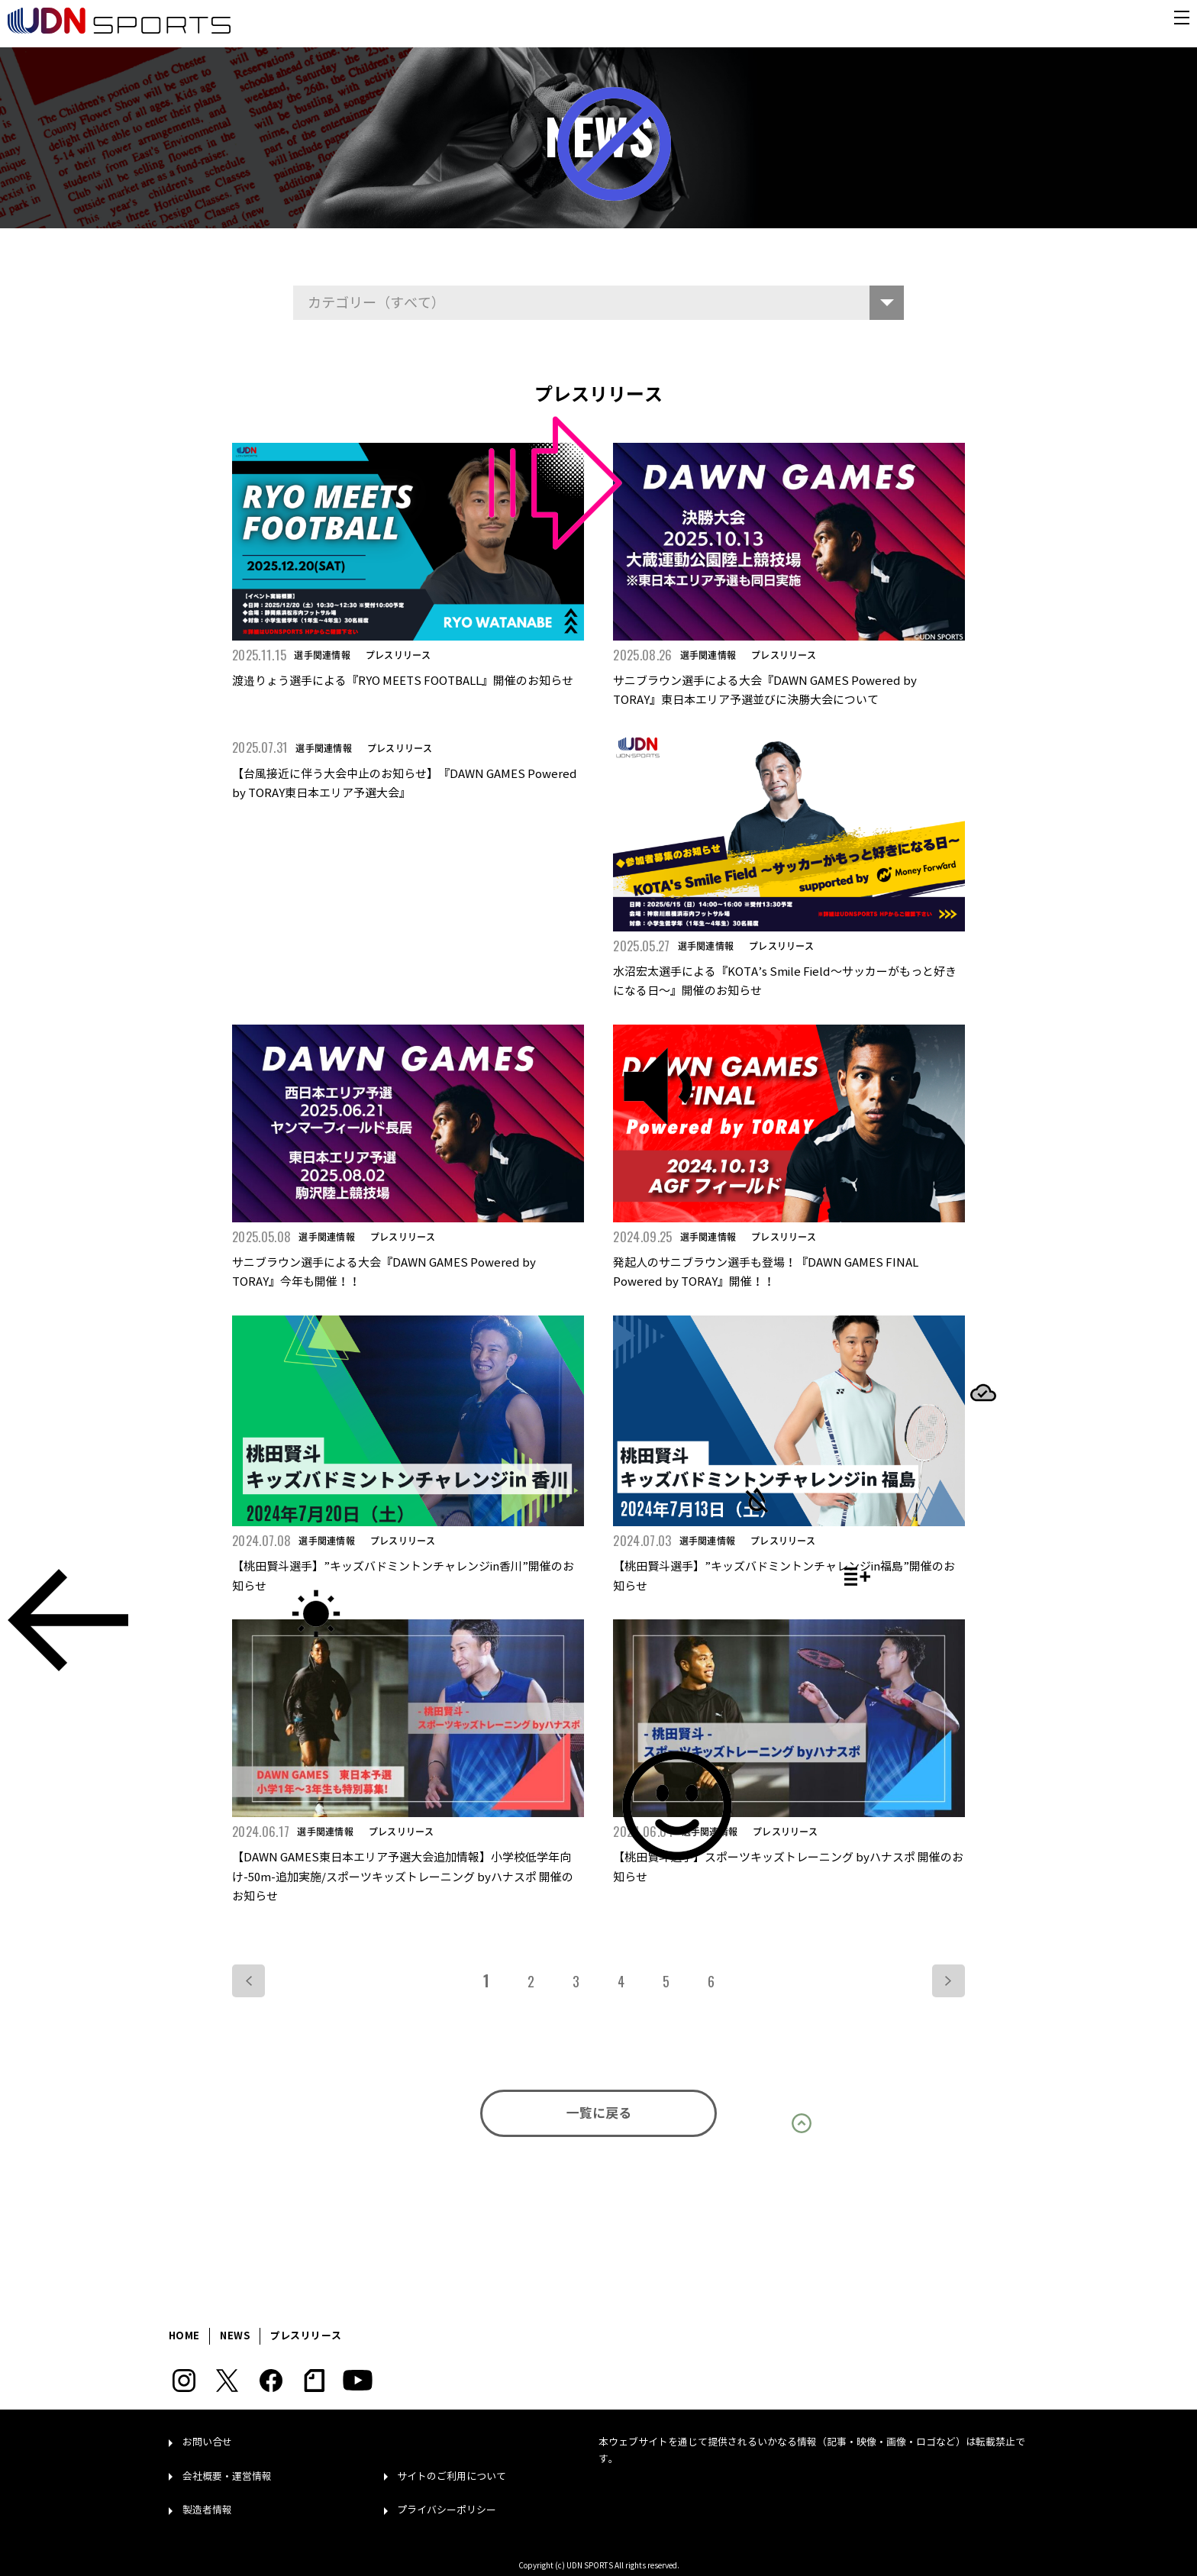 The width and height of the screenshot is (1197, 2576). Describe the element at coordinates (614, 144) in the screenshot. I see `block or ban a user` at that location.